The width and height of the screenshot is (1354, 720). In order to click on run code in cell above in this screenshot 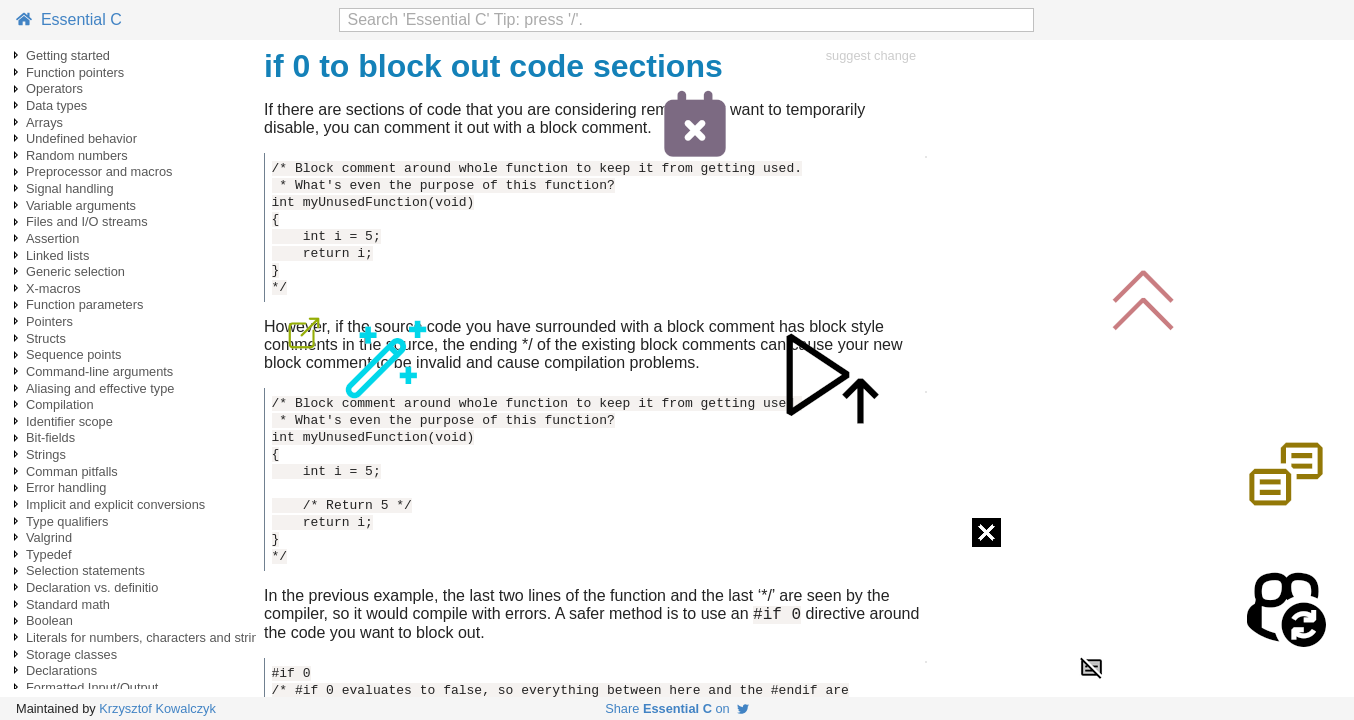, I will do `click(831, 378)`.